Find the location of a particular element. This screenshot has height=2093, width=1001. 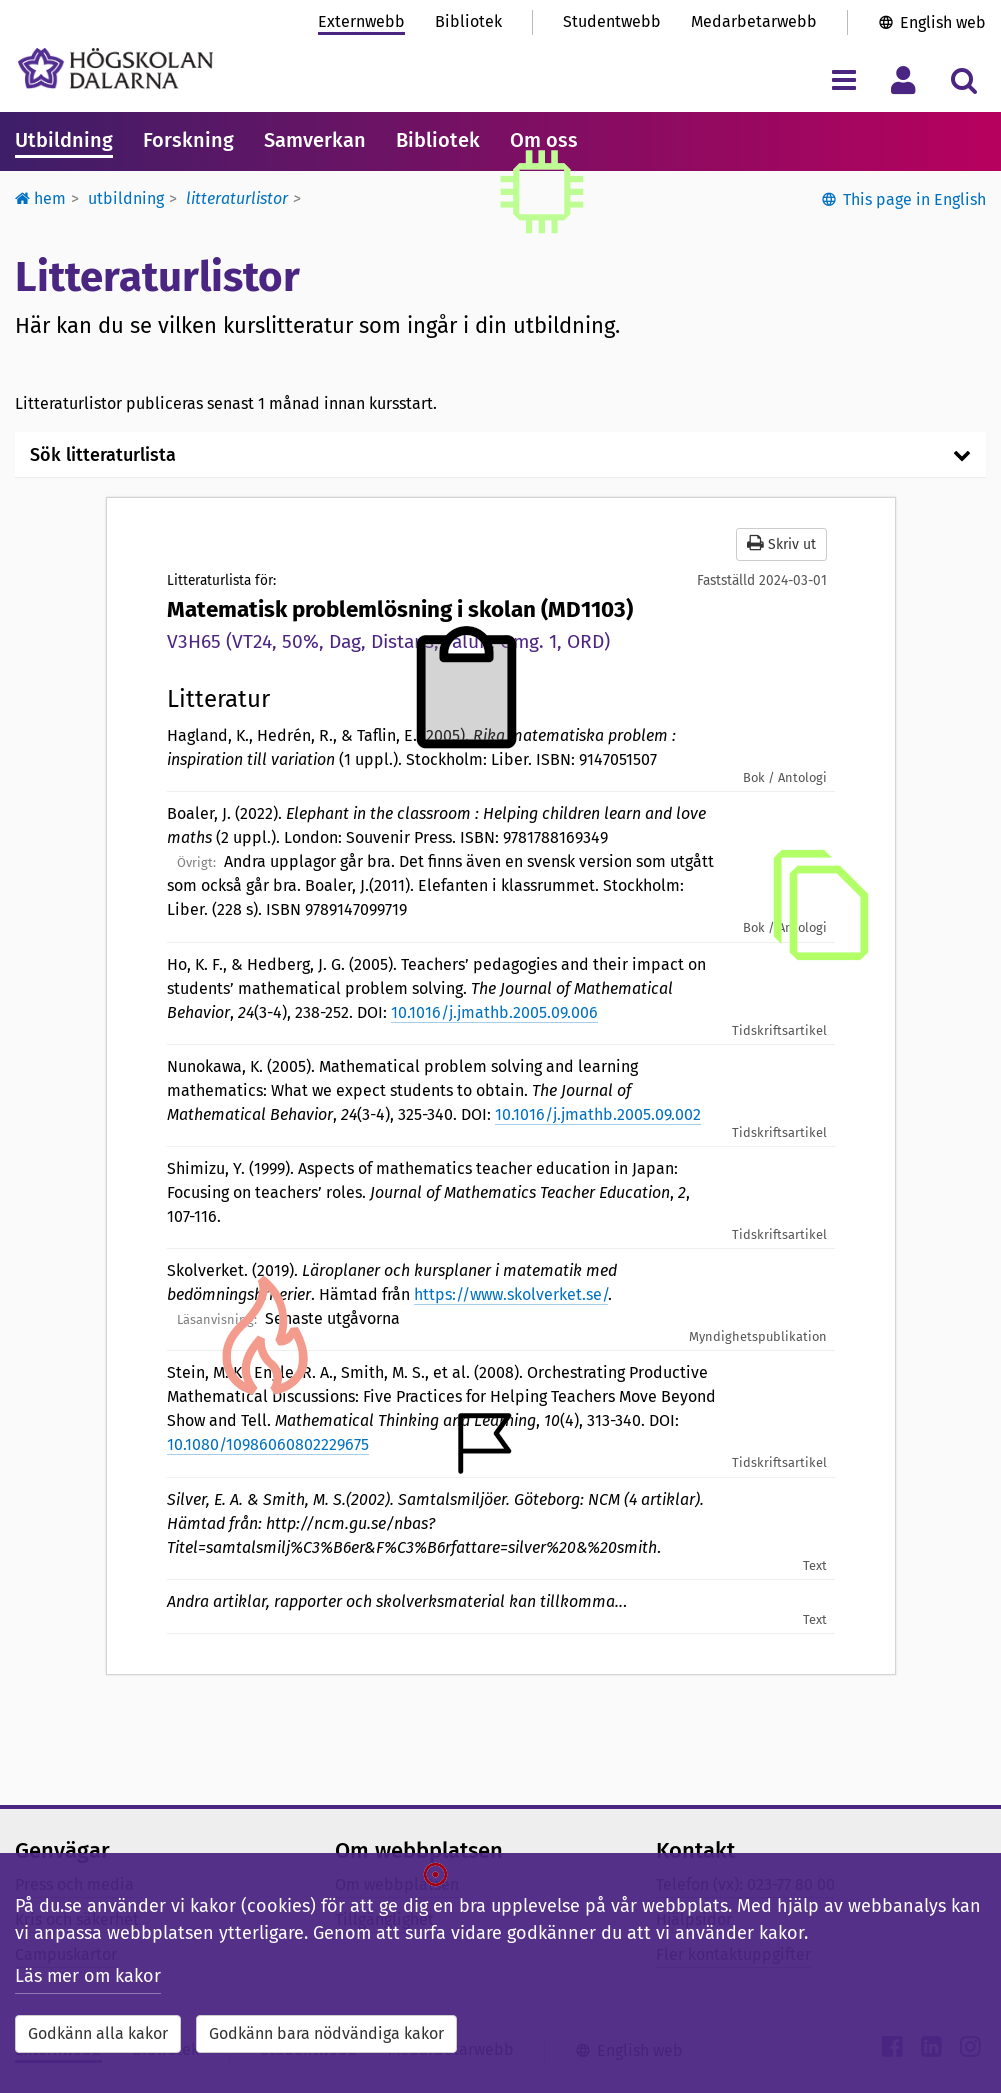

start recording audio or video is located at coordinates (435, 1874).